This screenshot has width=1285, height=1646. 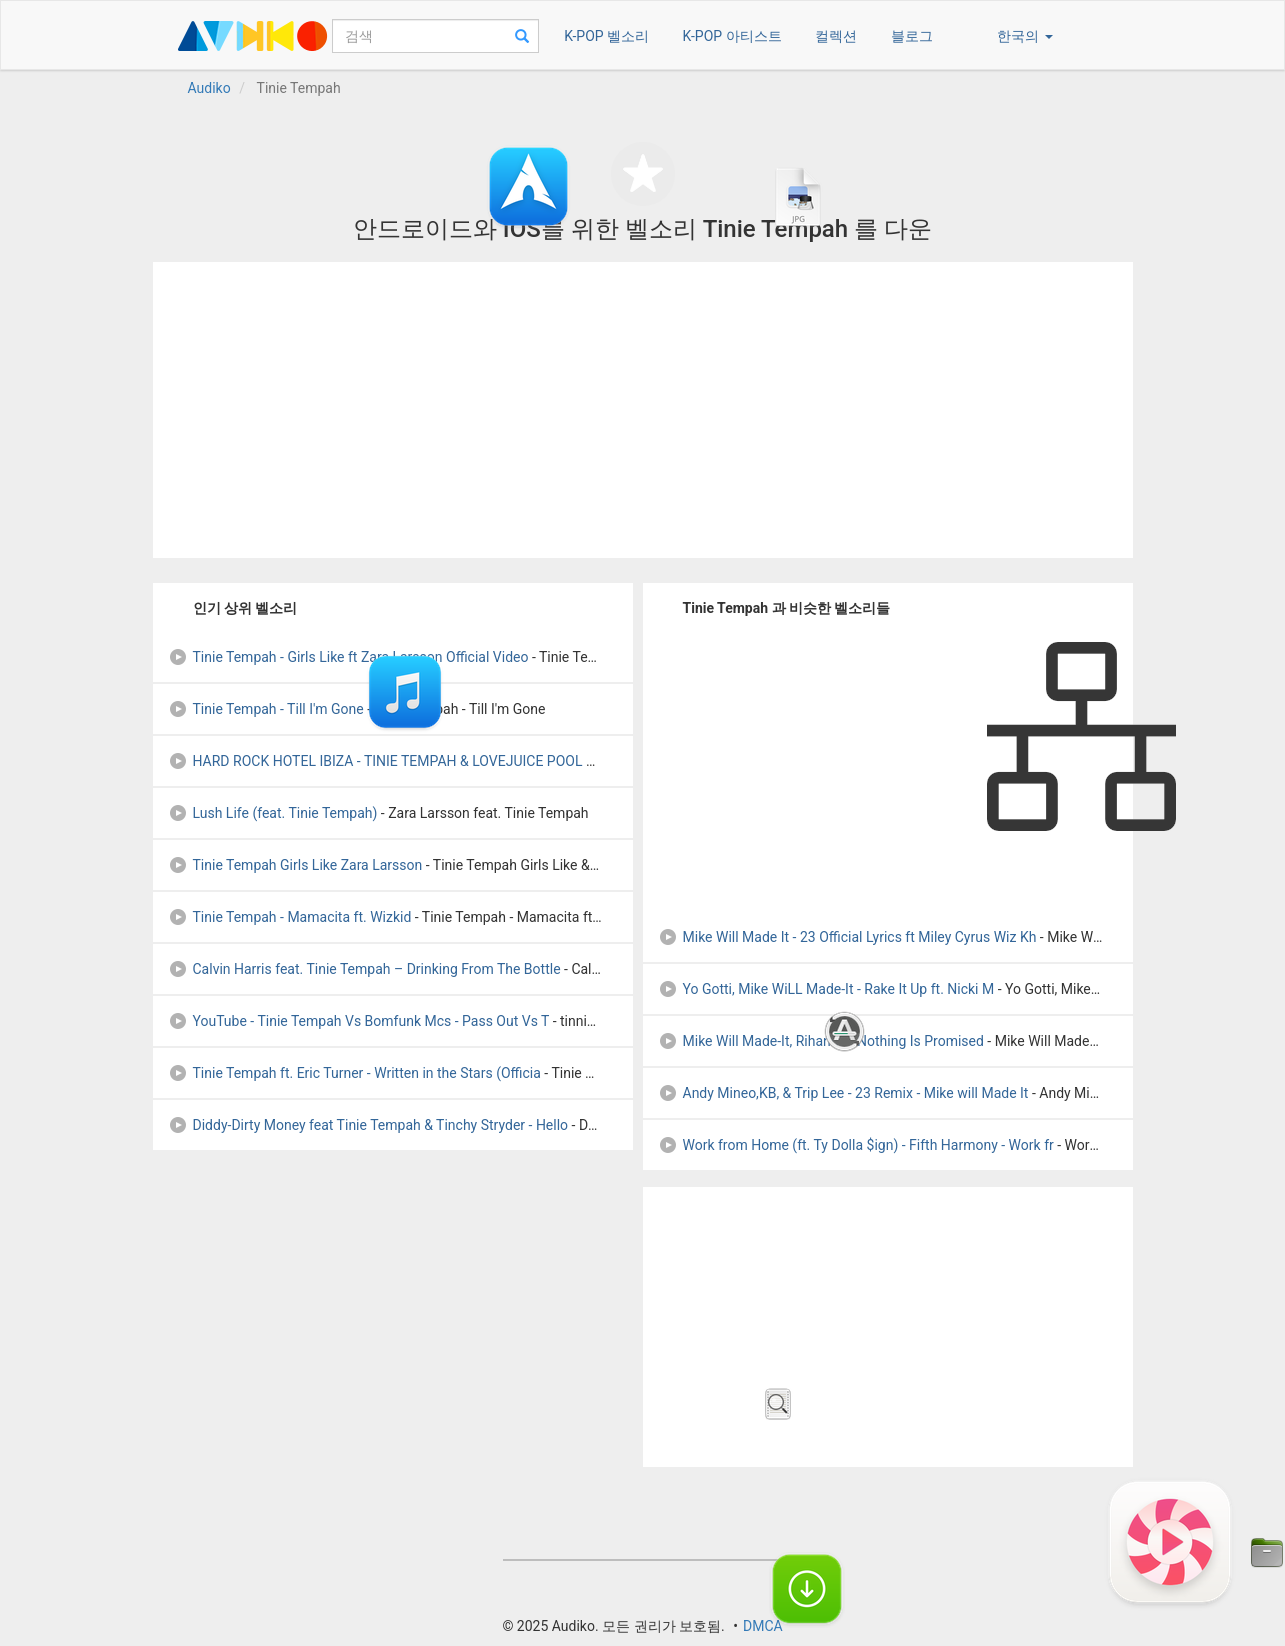 What do you see at coordinates (528, 186) in the screenshot?
I see `launch arch linux application` at bounding box center [528, 186].